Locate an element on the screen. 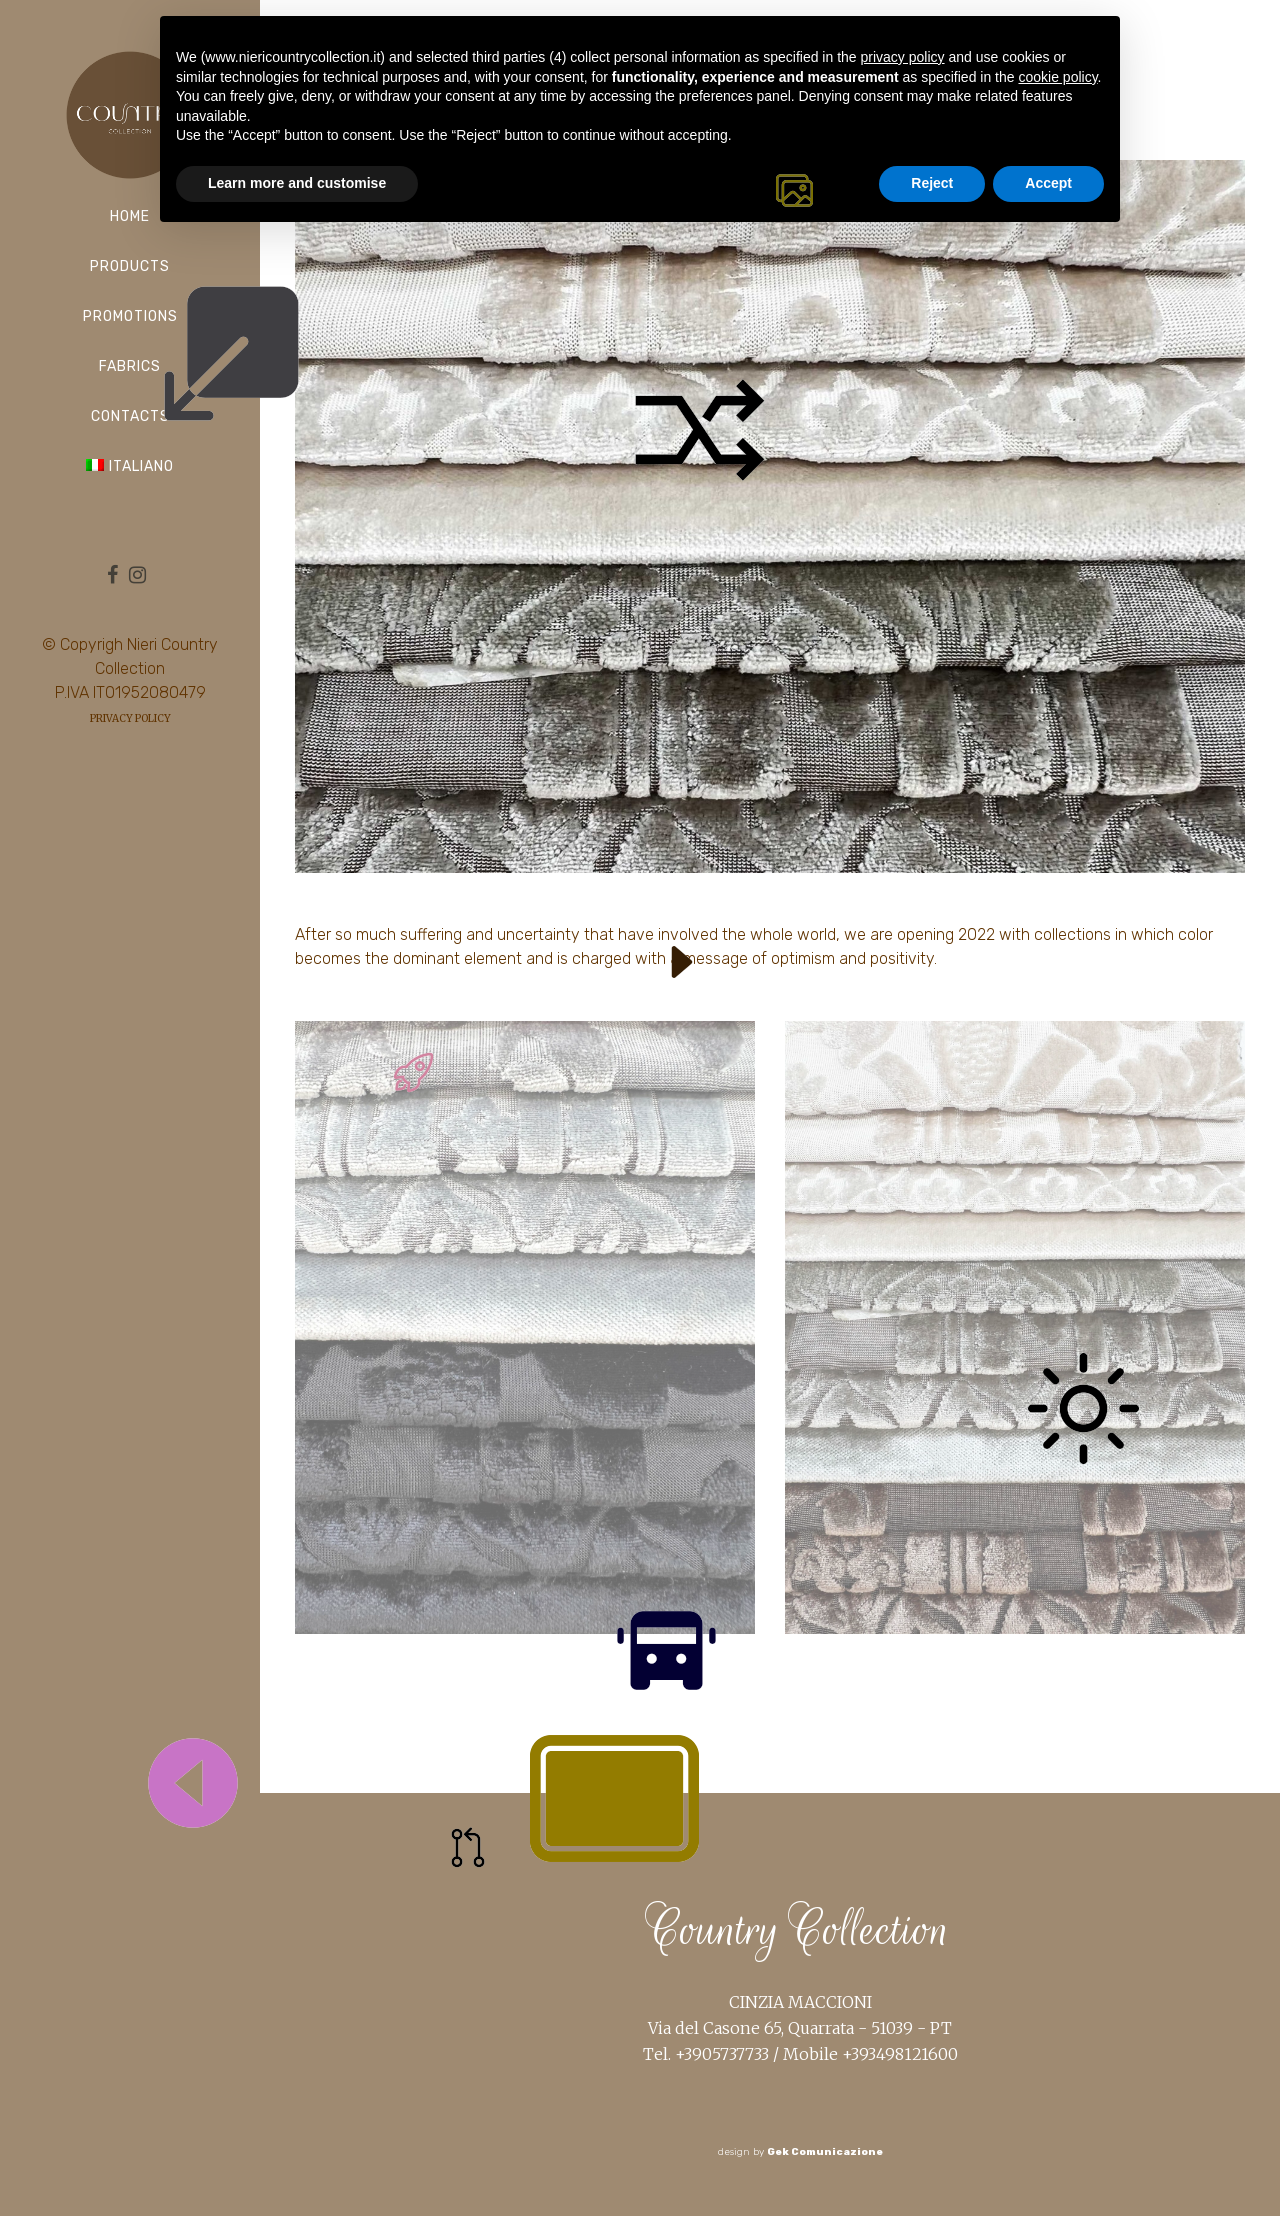 This screenshot has height=2216, width=1280. launch or deploy an application is located at coordinates (413, 1072).